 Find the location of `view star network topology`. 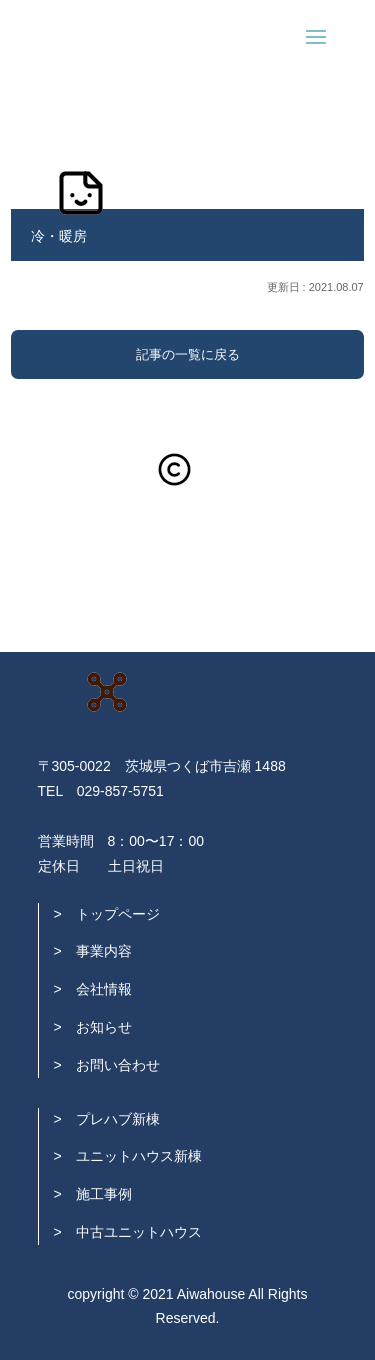

view star network topology is located at coordinates (107, 692).